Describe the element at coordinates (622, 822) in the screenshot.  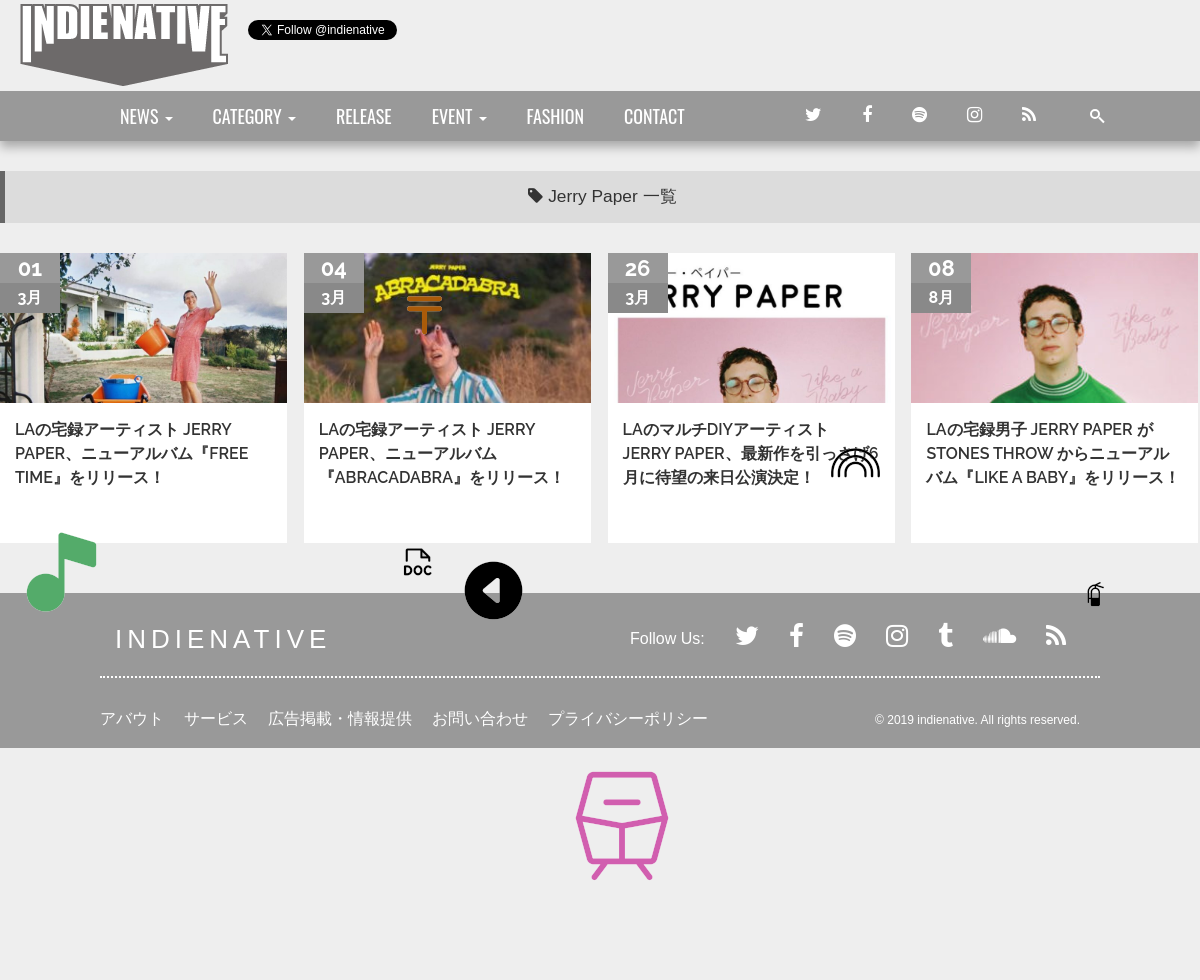
I see `view regional train schedules` at that location.